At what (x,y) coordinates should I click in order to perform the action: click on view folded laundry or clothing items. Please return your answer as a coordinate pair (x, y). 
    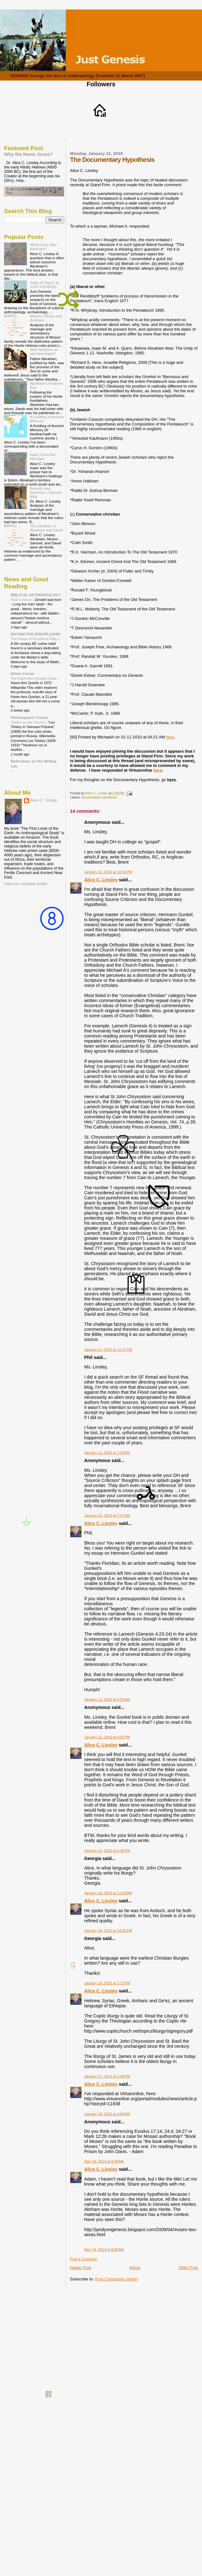
    Looking at the image, I should click on (136, 1284).